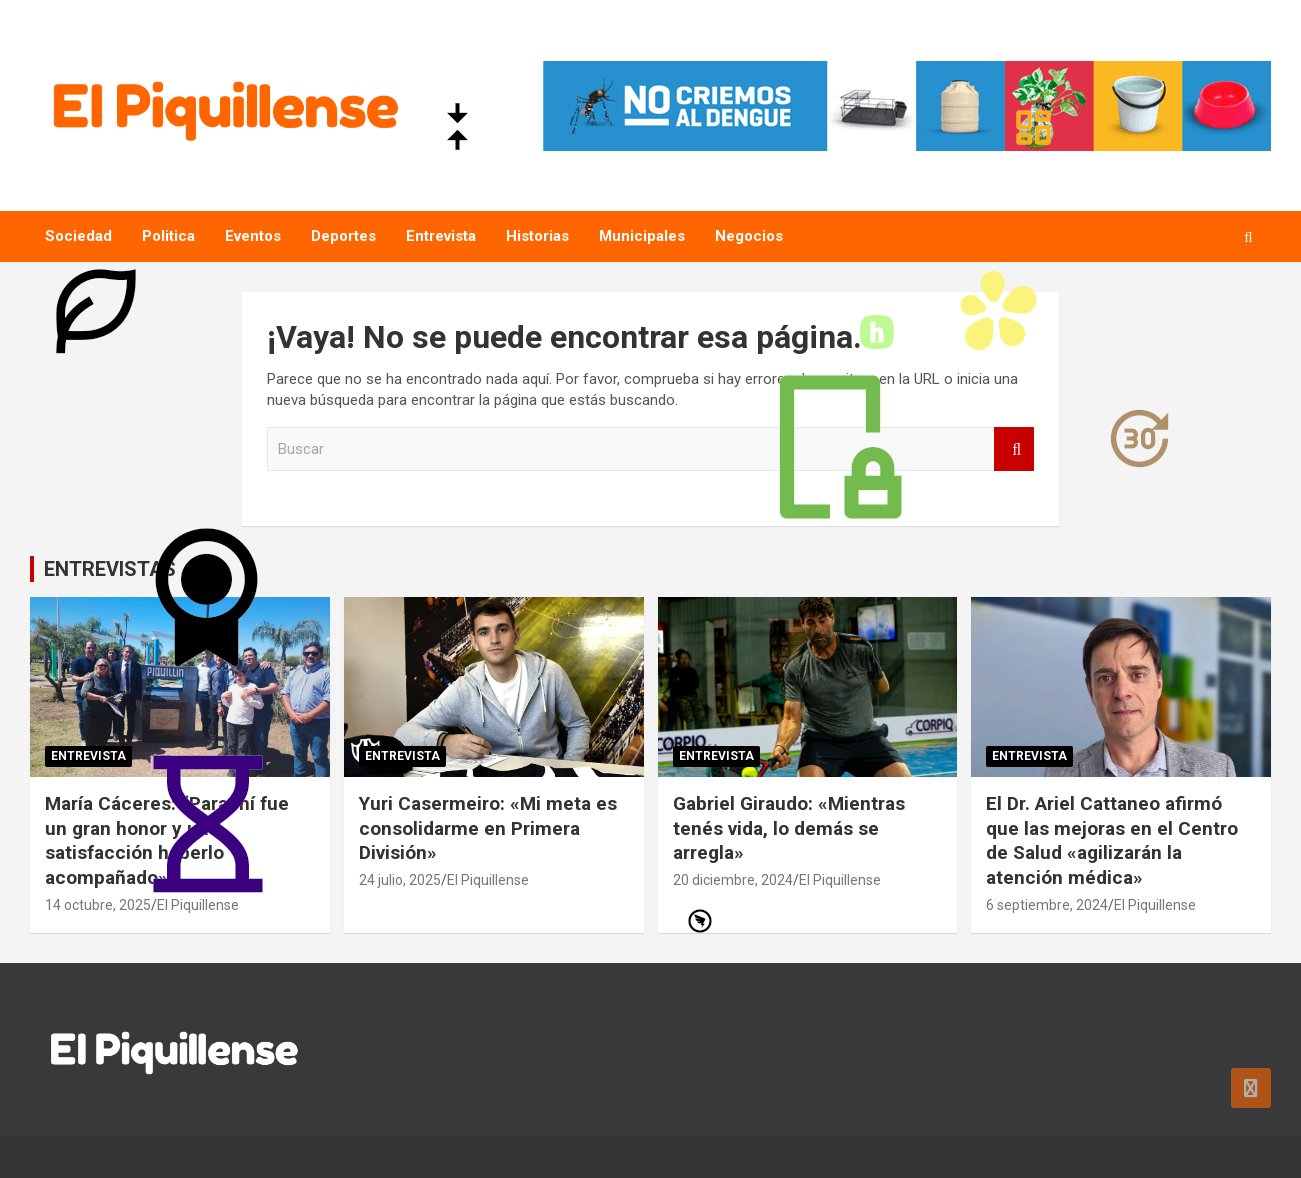 This screenshot has width=1301, height=1178. I want to click on open ICQ messenger app, so click(998, 310).